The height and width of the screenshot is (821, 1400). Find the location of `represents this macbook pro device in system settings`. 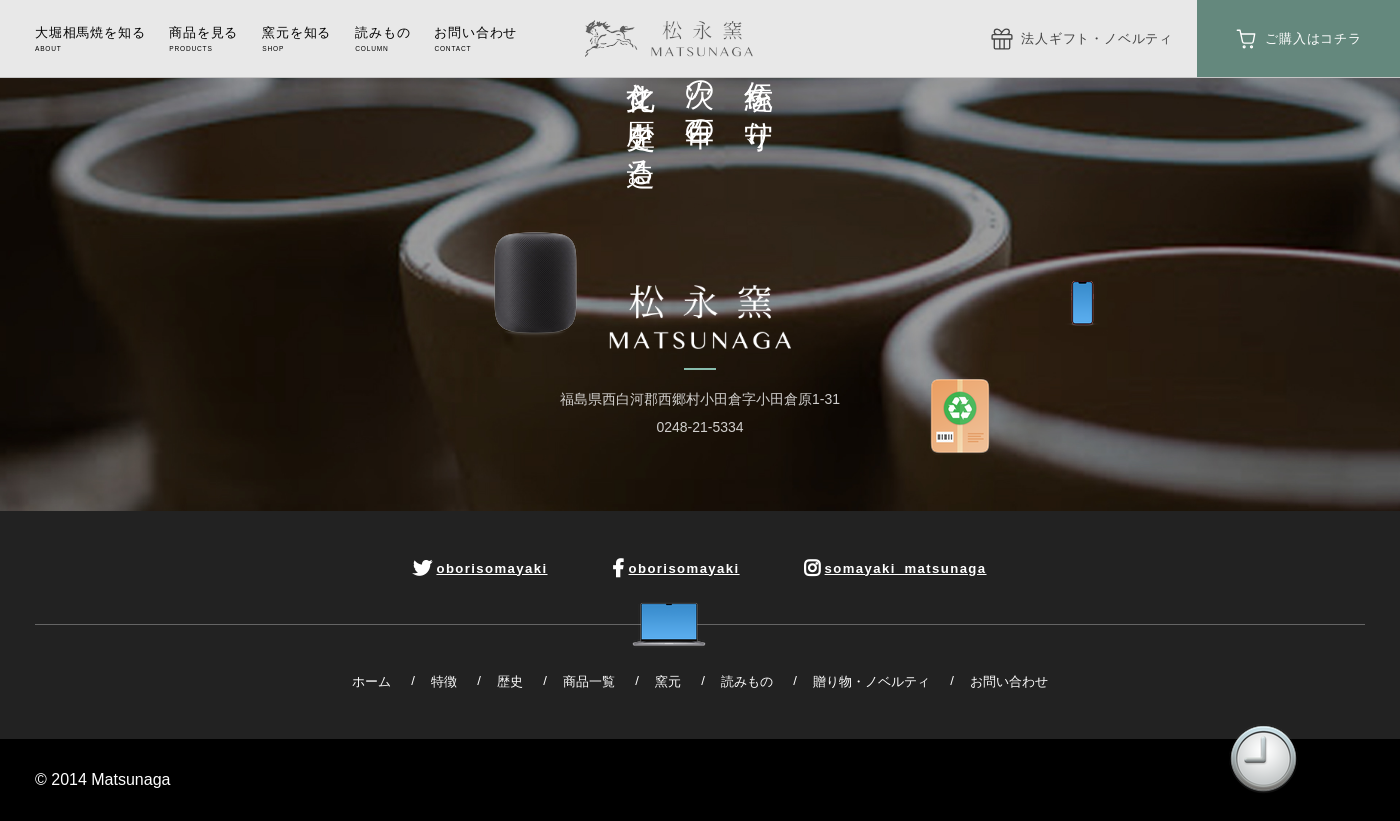

represents this macbook pro device in system settings is located at coordinates (669, 622).